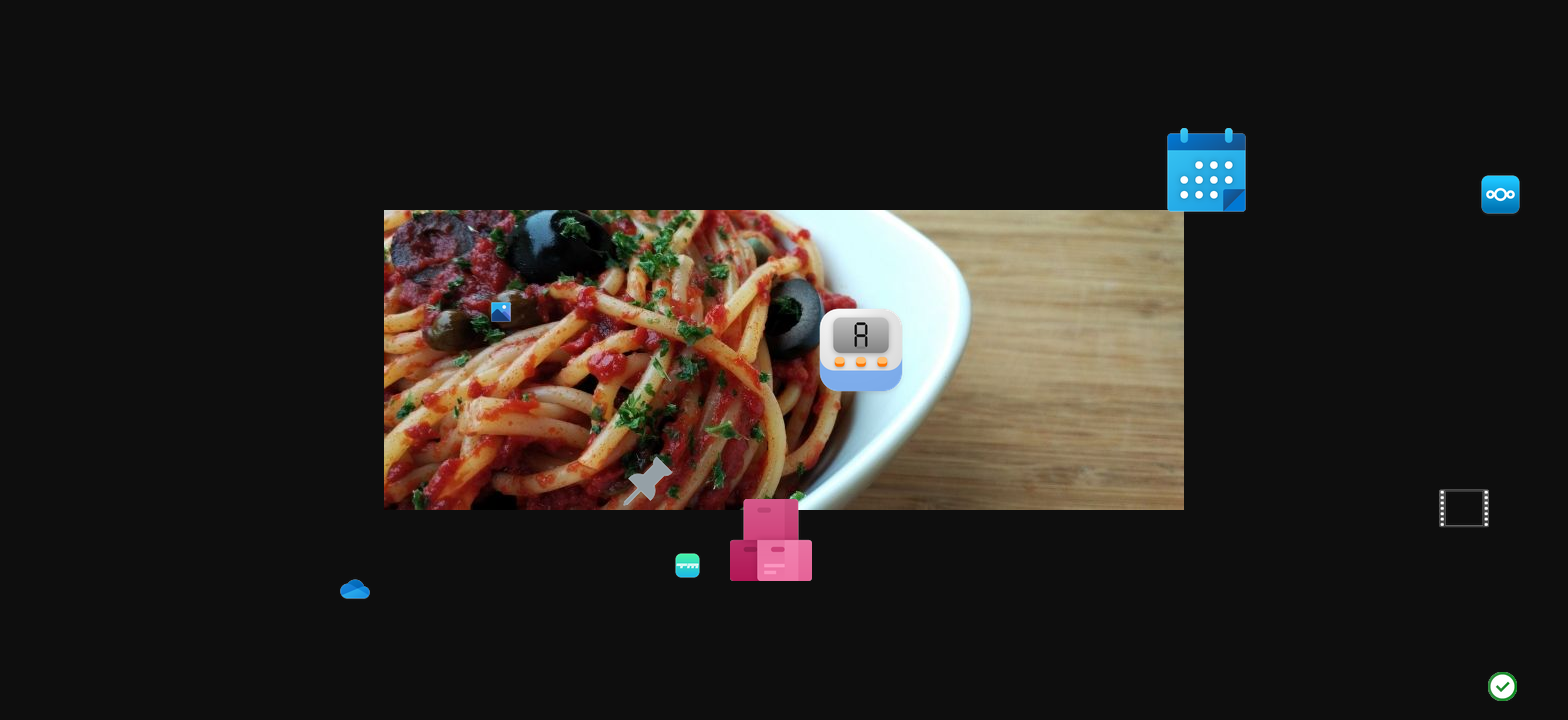  I want to click on file successfully synced to OneDrive, so click(1502, 686).